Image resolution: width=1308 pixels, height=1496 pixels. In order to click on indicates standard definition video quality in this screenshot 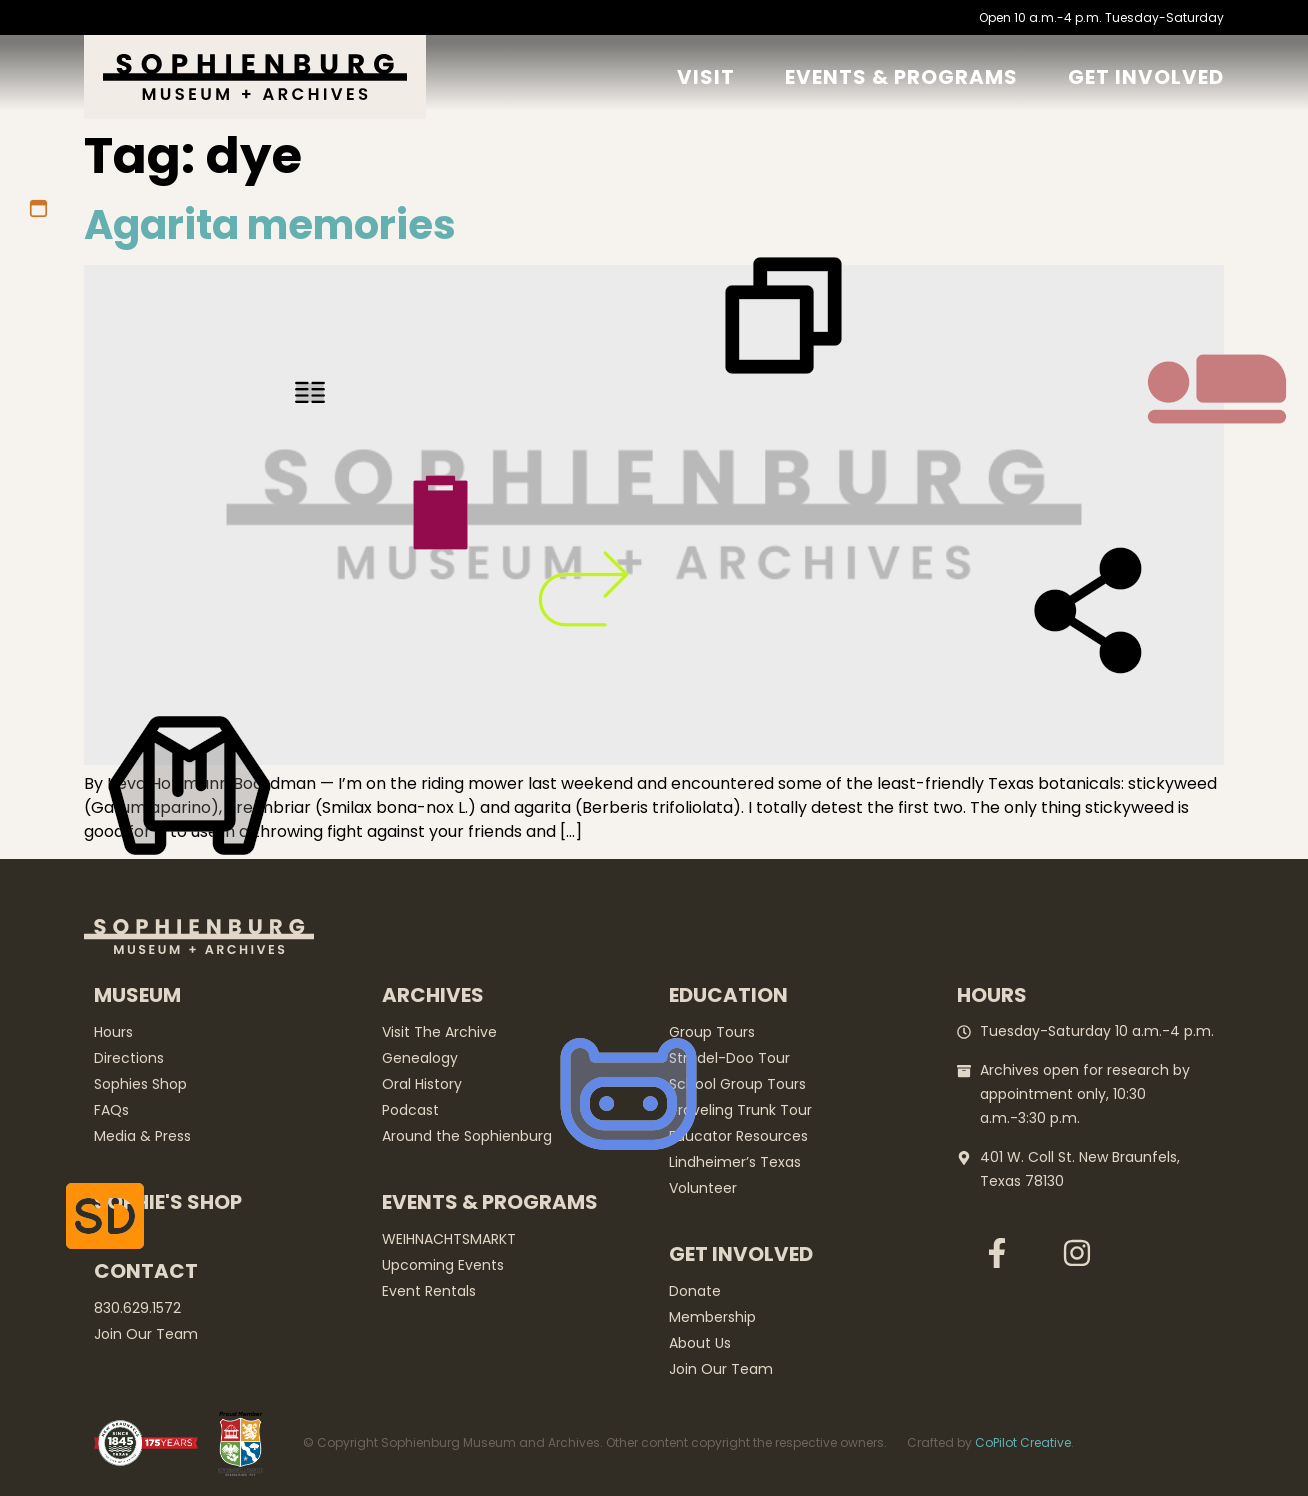, I will do `click(105, 1216)`.